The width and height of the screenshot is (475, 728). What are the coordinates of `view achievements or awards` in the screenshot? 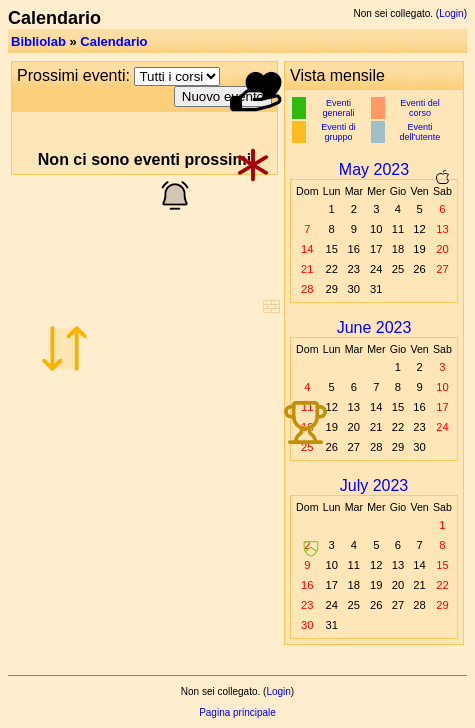 It's located at (305, 422).